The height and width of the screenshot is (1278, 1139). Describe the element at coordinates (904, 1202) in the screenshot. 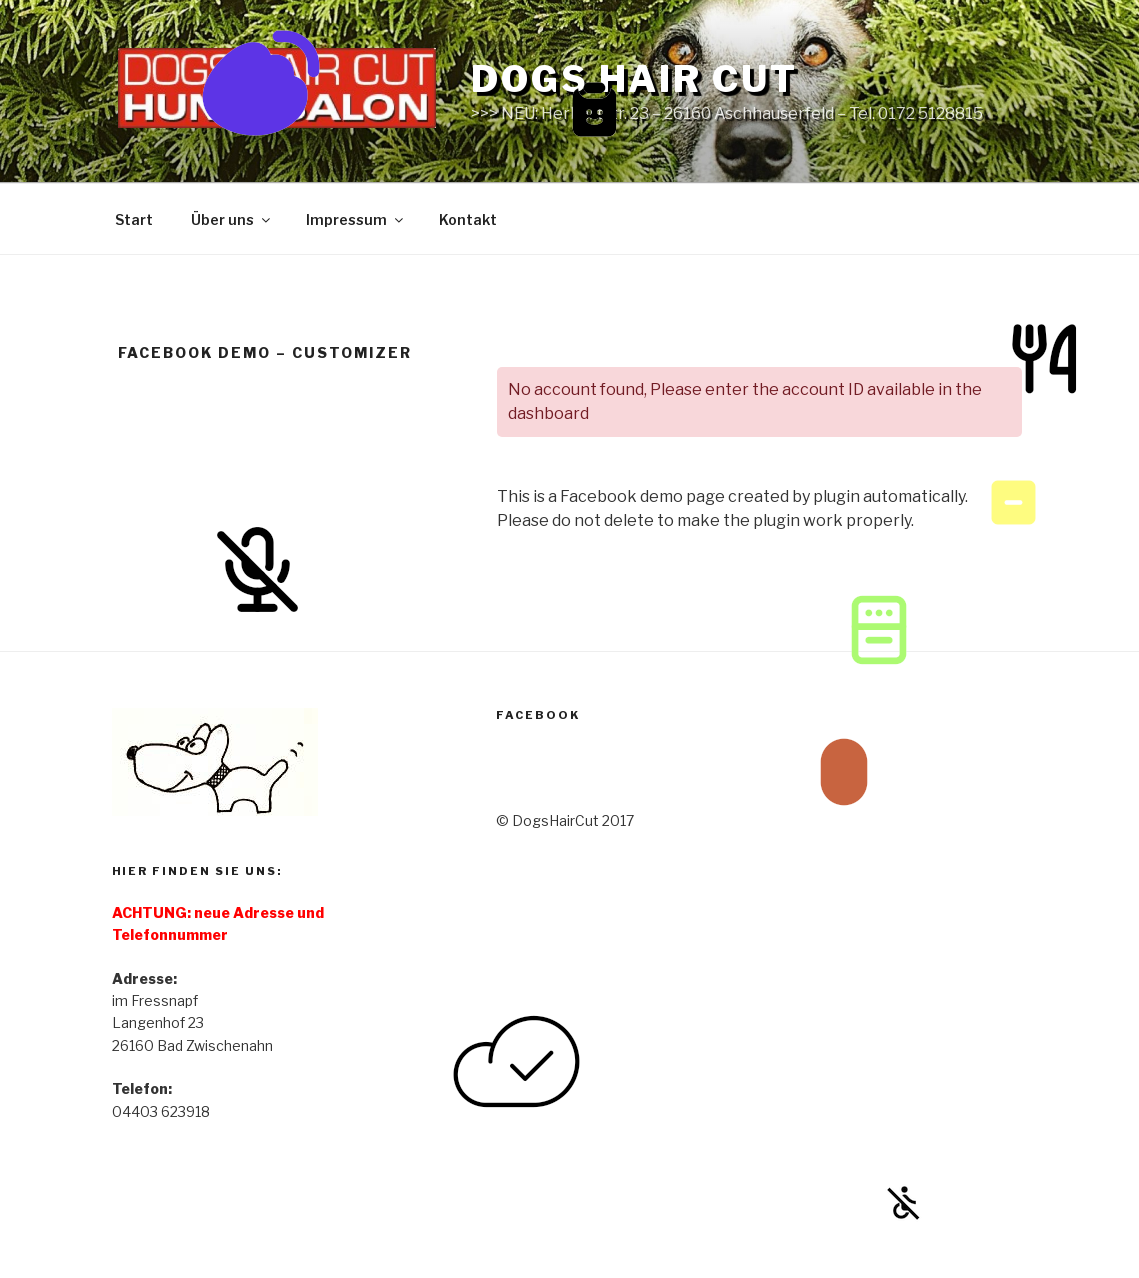

I see `indicates location or feature is not wheelchair accessible` at that location.